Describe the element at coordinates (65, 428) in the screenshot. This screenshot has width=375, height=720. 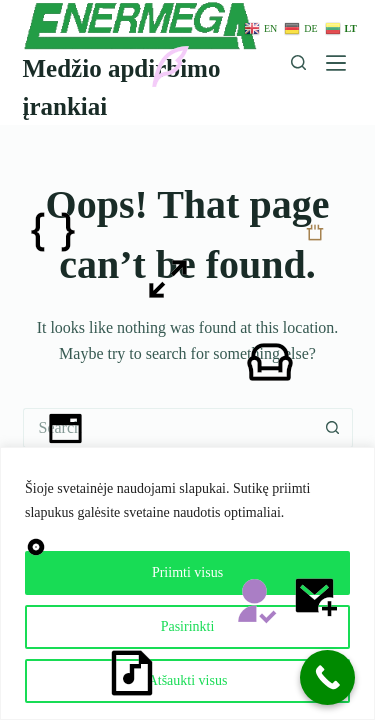
I see `open a new browser window` at that location.